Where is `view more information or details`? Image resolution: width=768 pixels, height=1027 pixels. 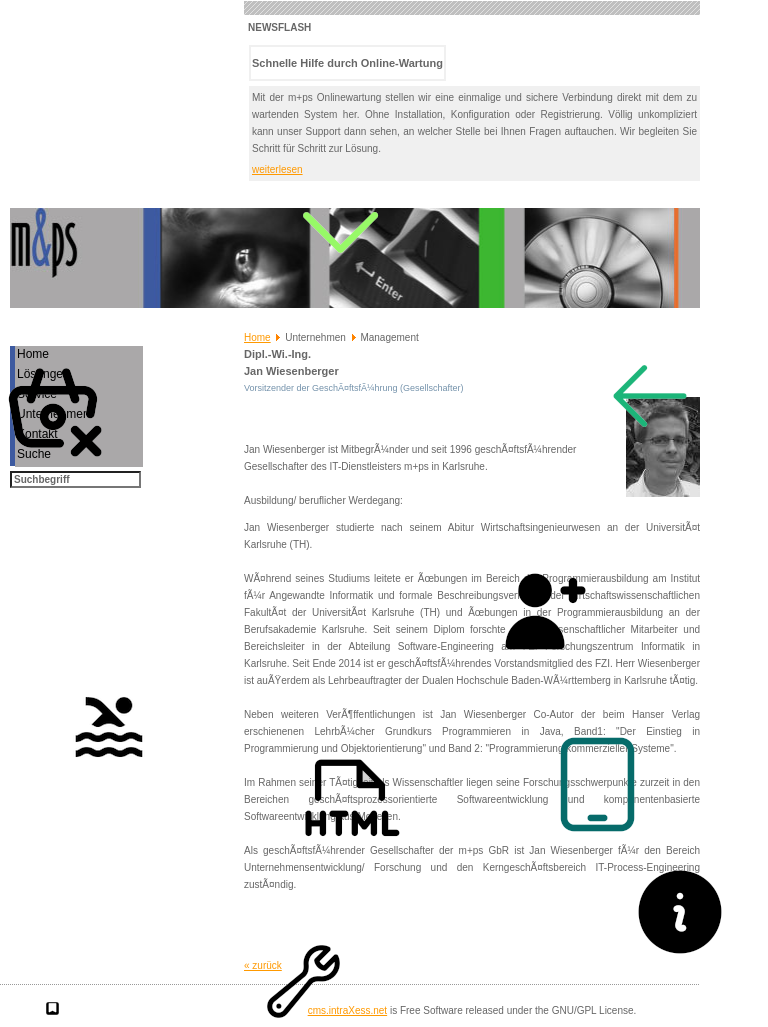
view more information or details is located at coordinates (680, 912).